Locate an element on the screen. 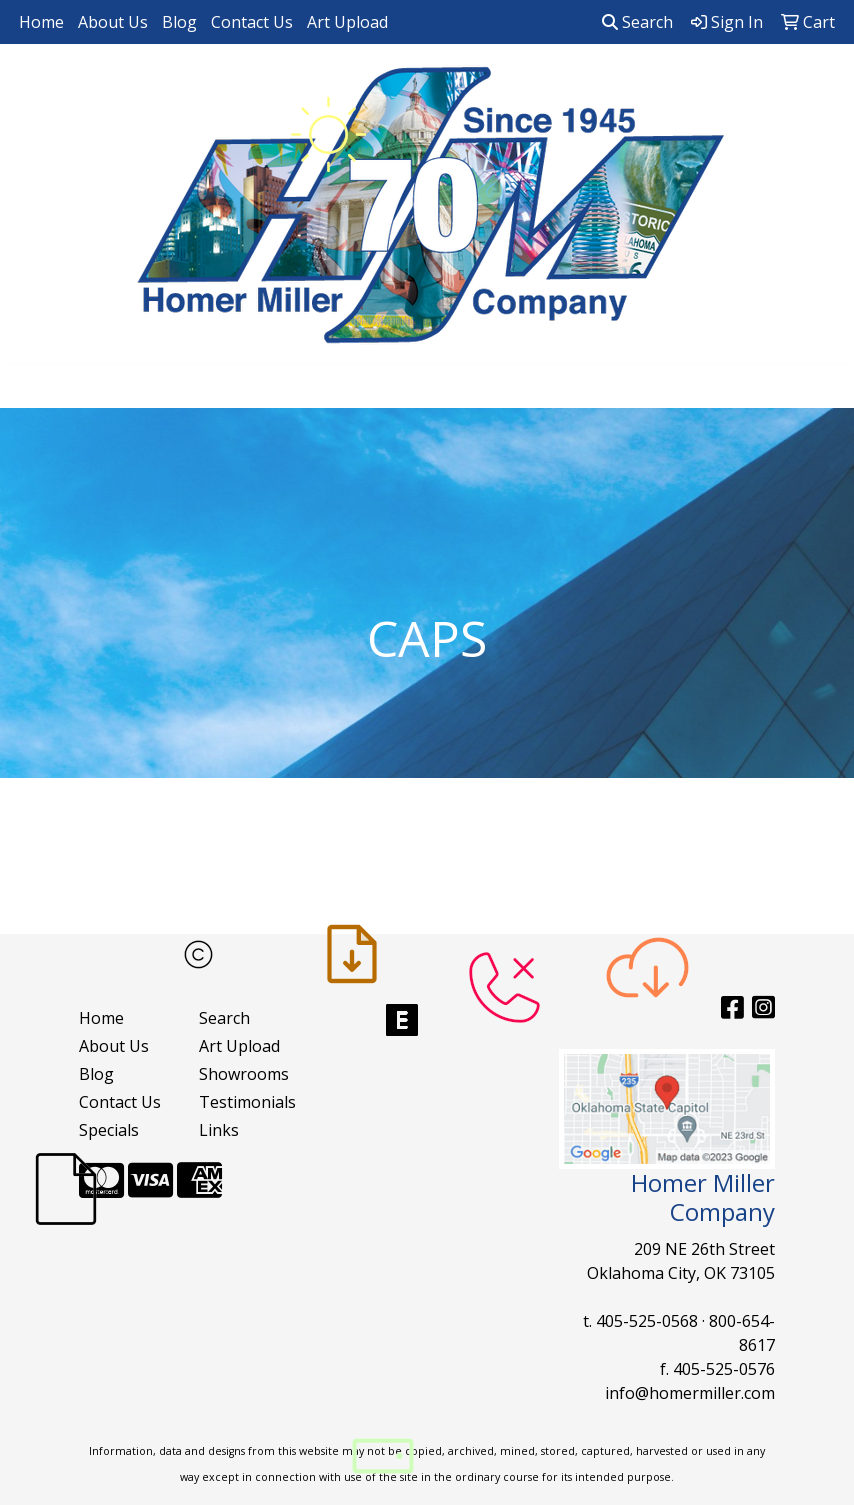  indicates copyrighted content is located at coordinates (198, 954).